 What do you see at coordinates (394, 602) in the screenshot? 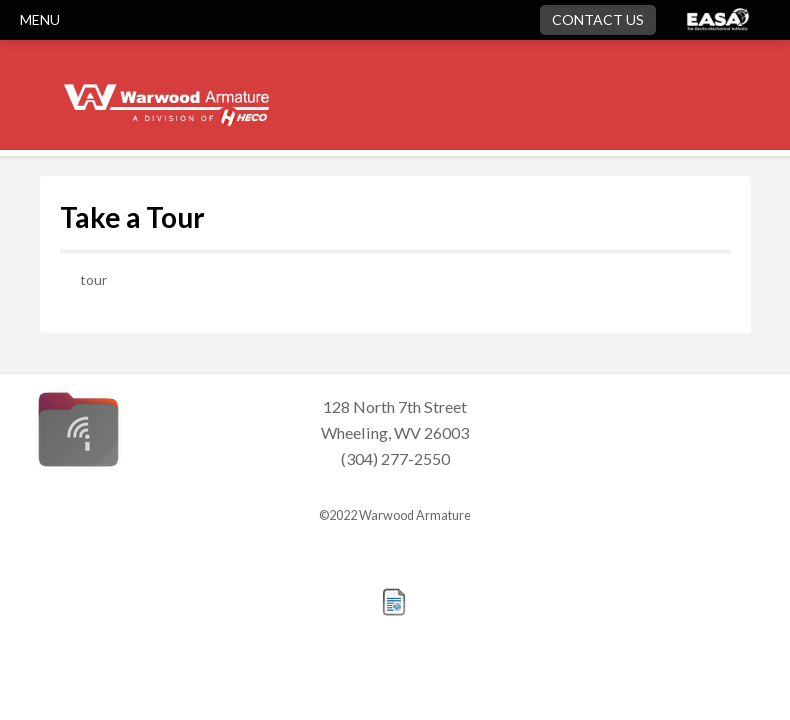
I see `open a web template document file` at bounding box center [394, 602].